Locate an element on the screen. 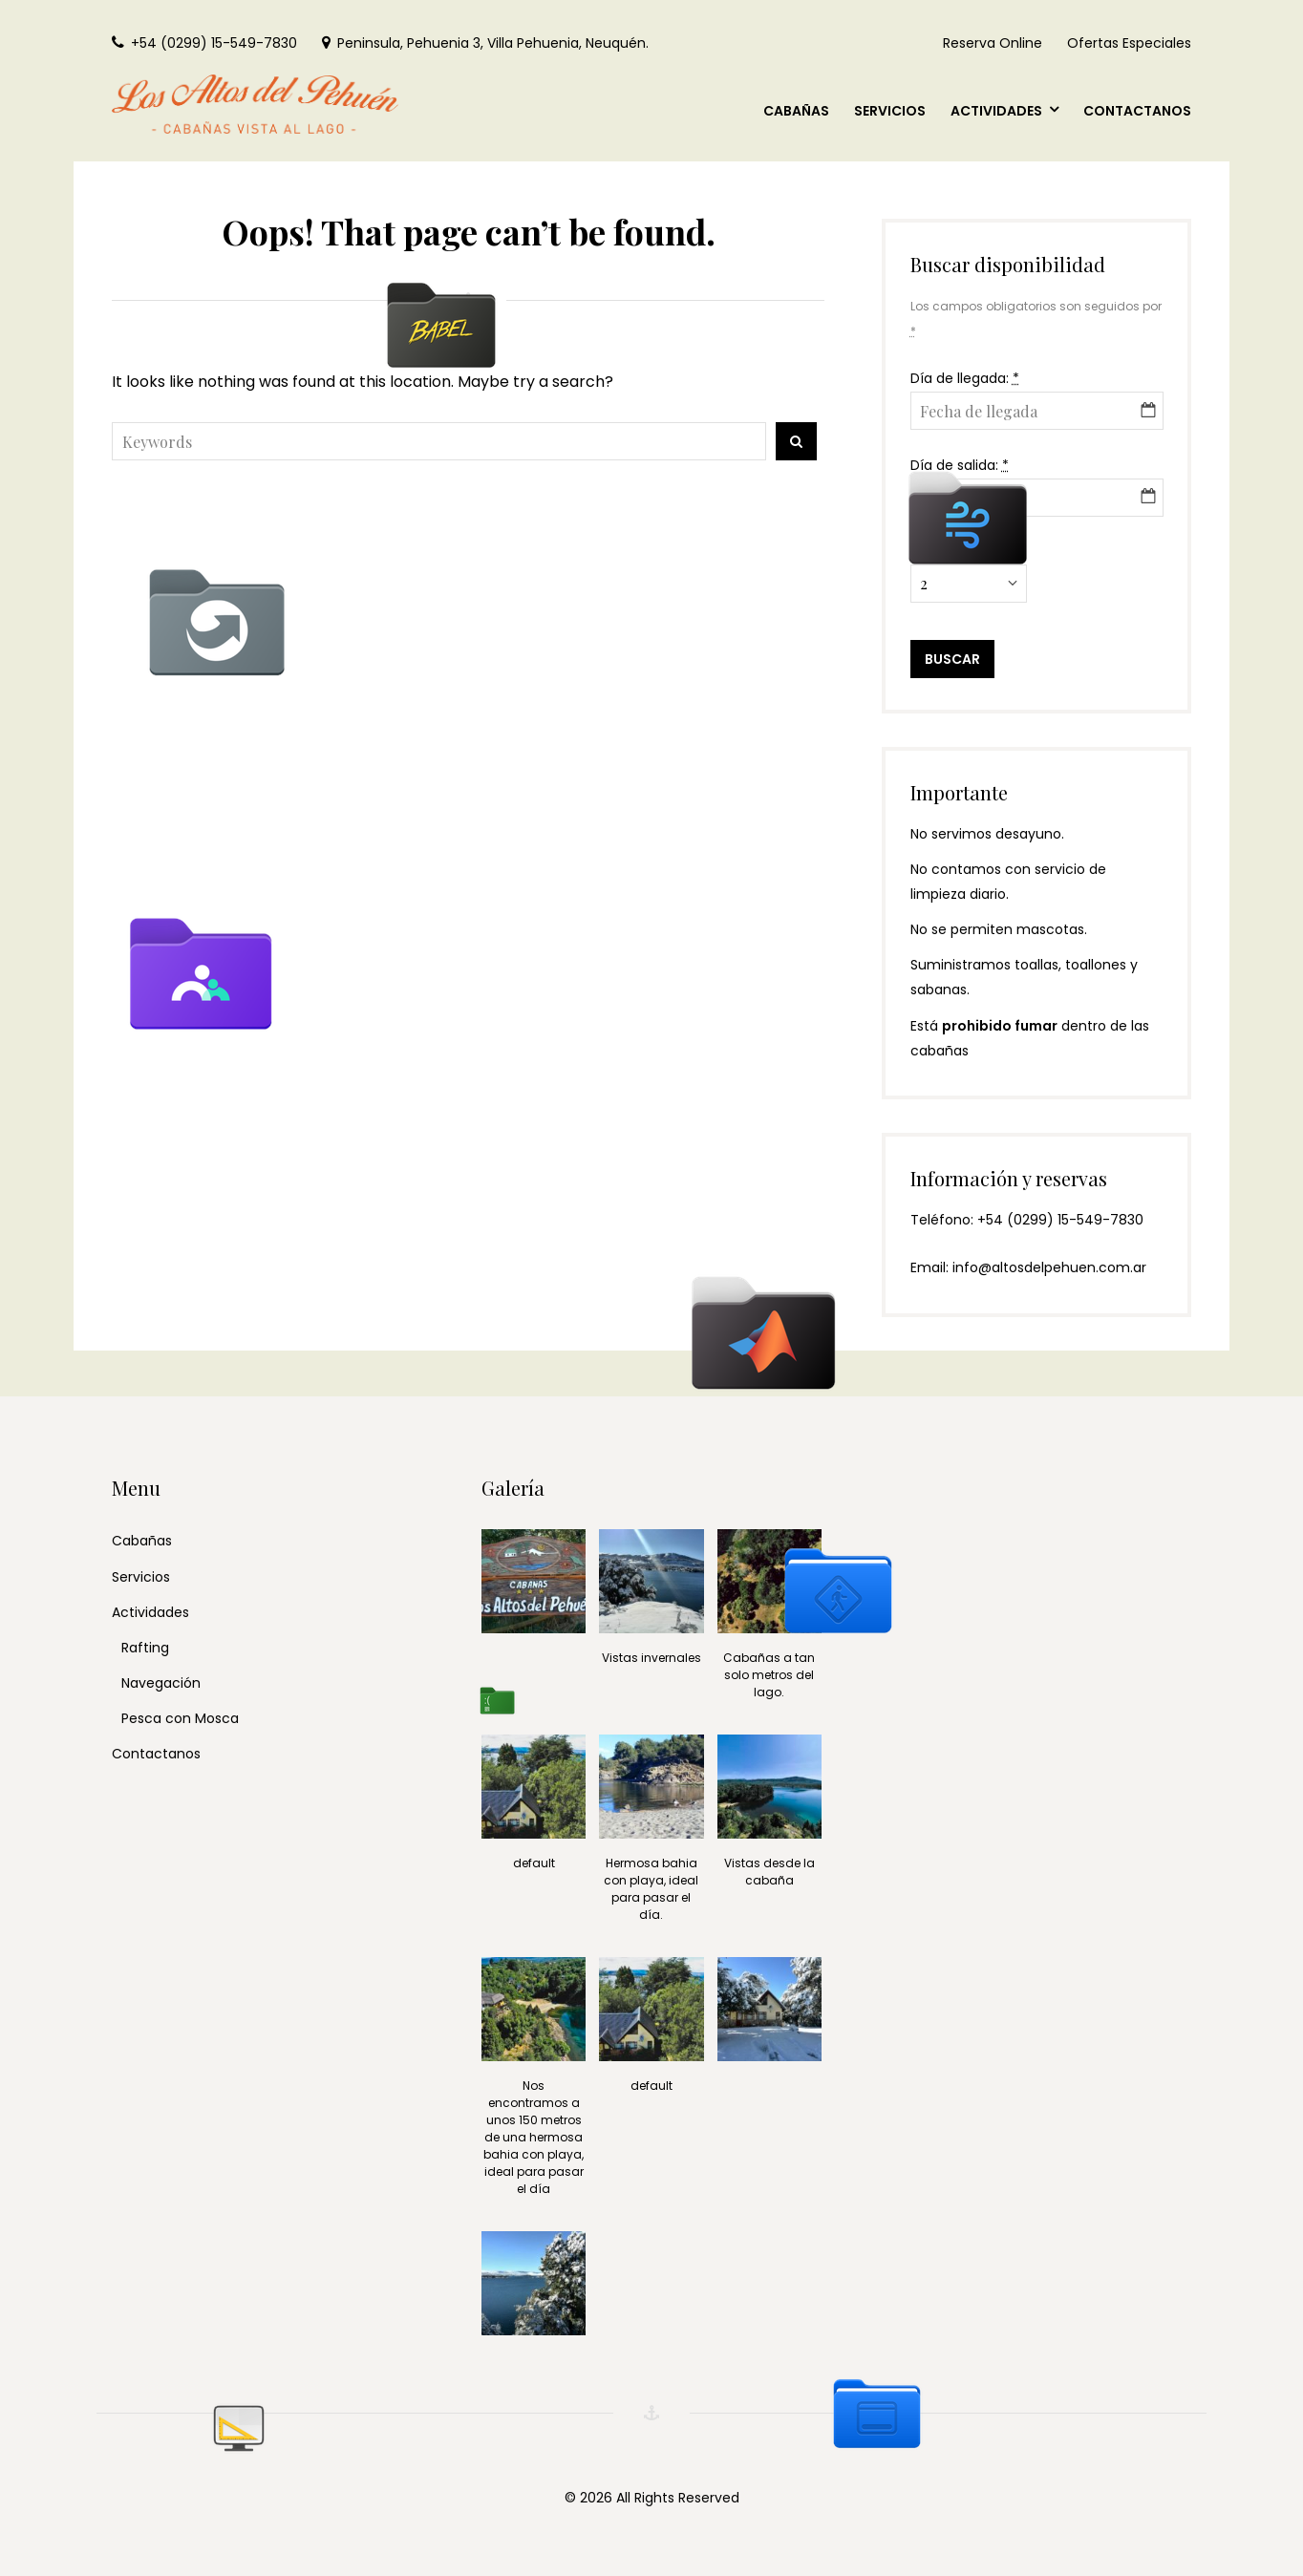 This screenshot has height=2576, width=1303. open windicss project folder is located at coordinates (967, 521).